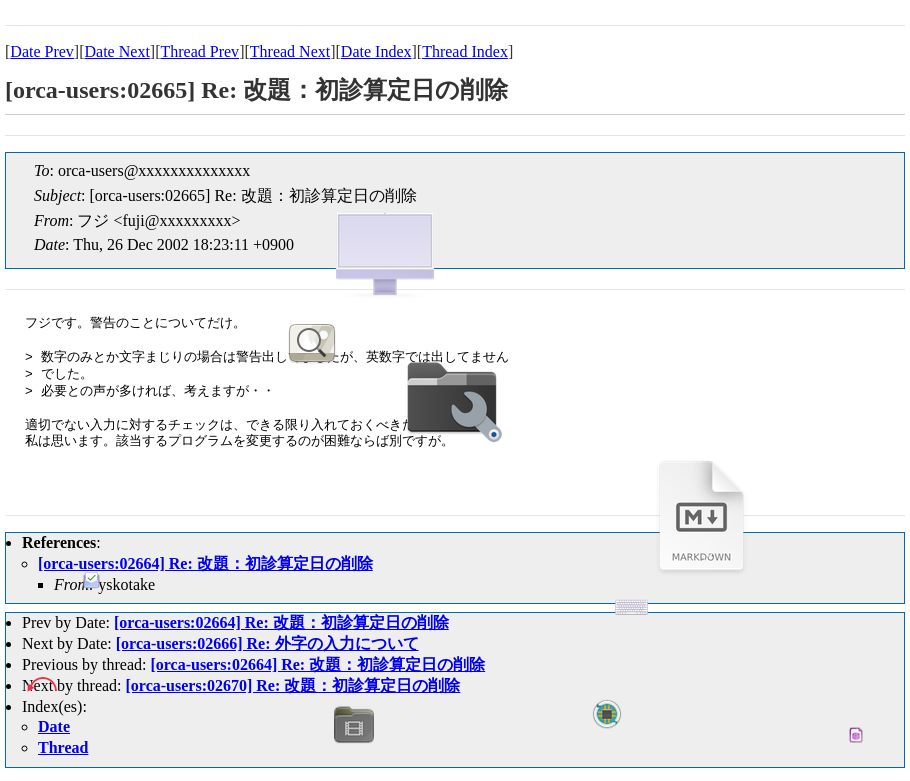  What do you see at coordinates (91, 580) in the screenshot?
I see `mark email as not junk or spam` at bounding box center [91, 580].